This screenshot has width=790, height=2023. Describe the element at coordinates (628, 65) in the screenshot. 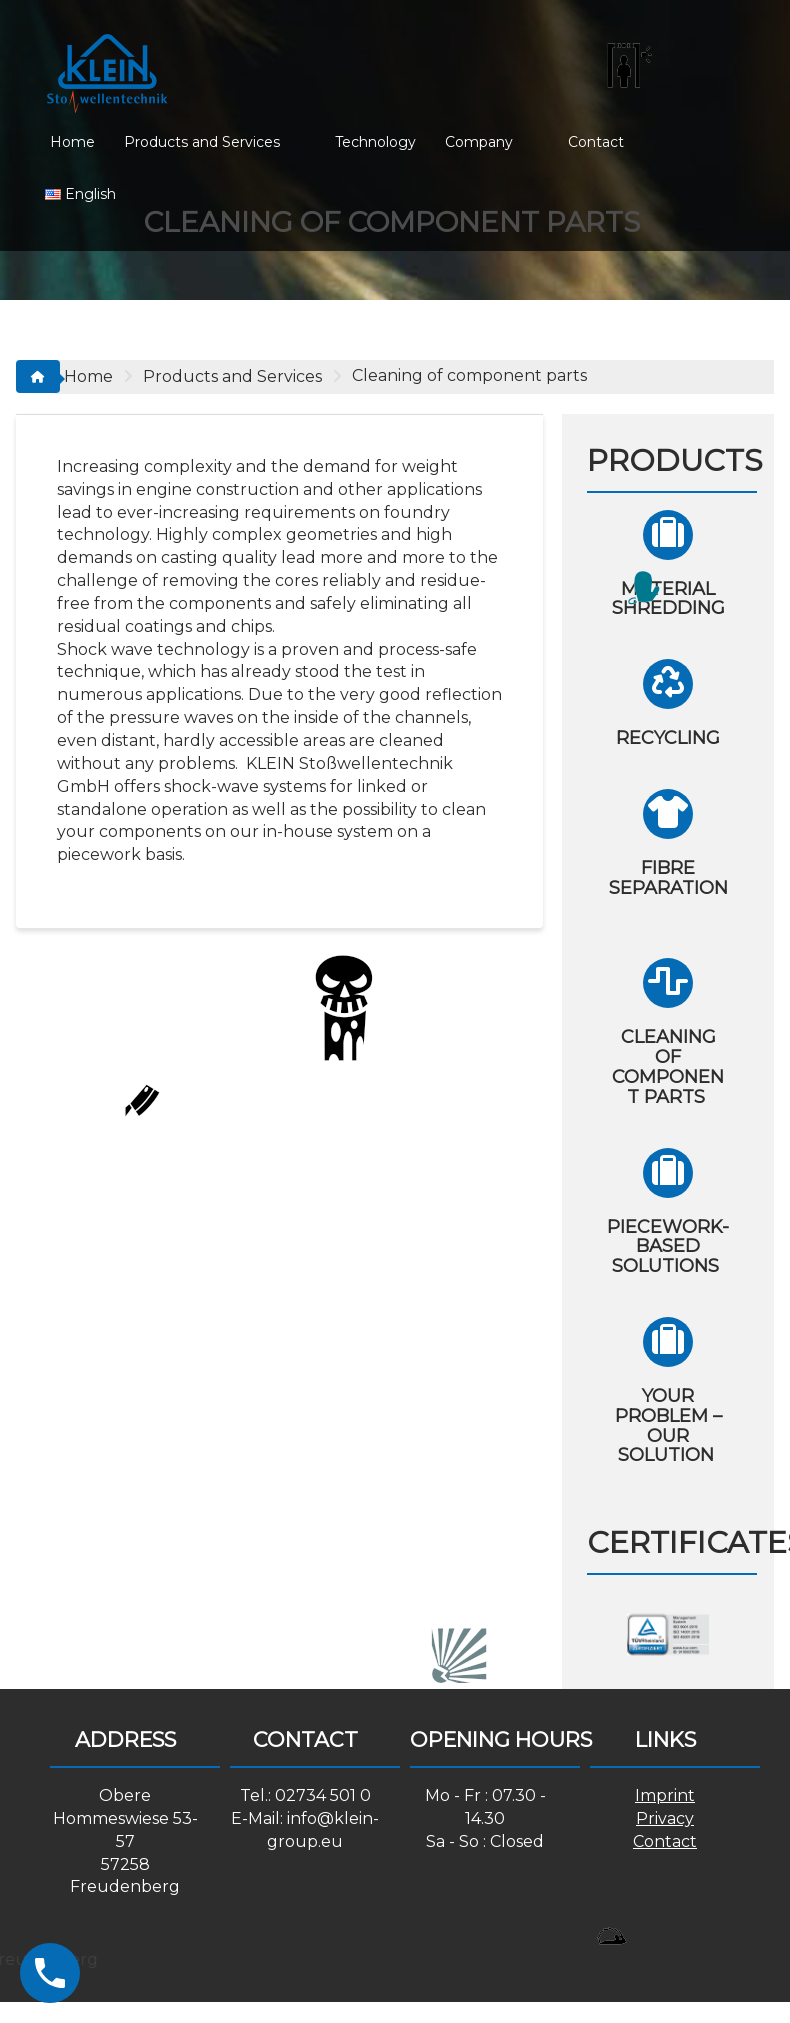

I see `security checkpoint or metal detector gate` at that location.